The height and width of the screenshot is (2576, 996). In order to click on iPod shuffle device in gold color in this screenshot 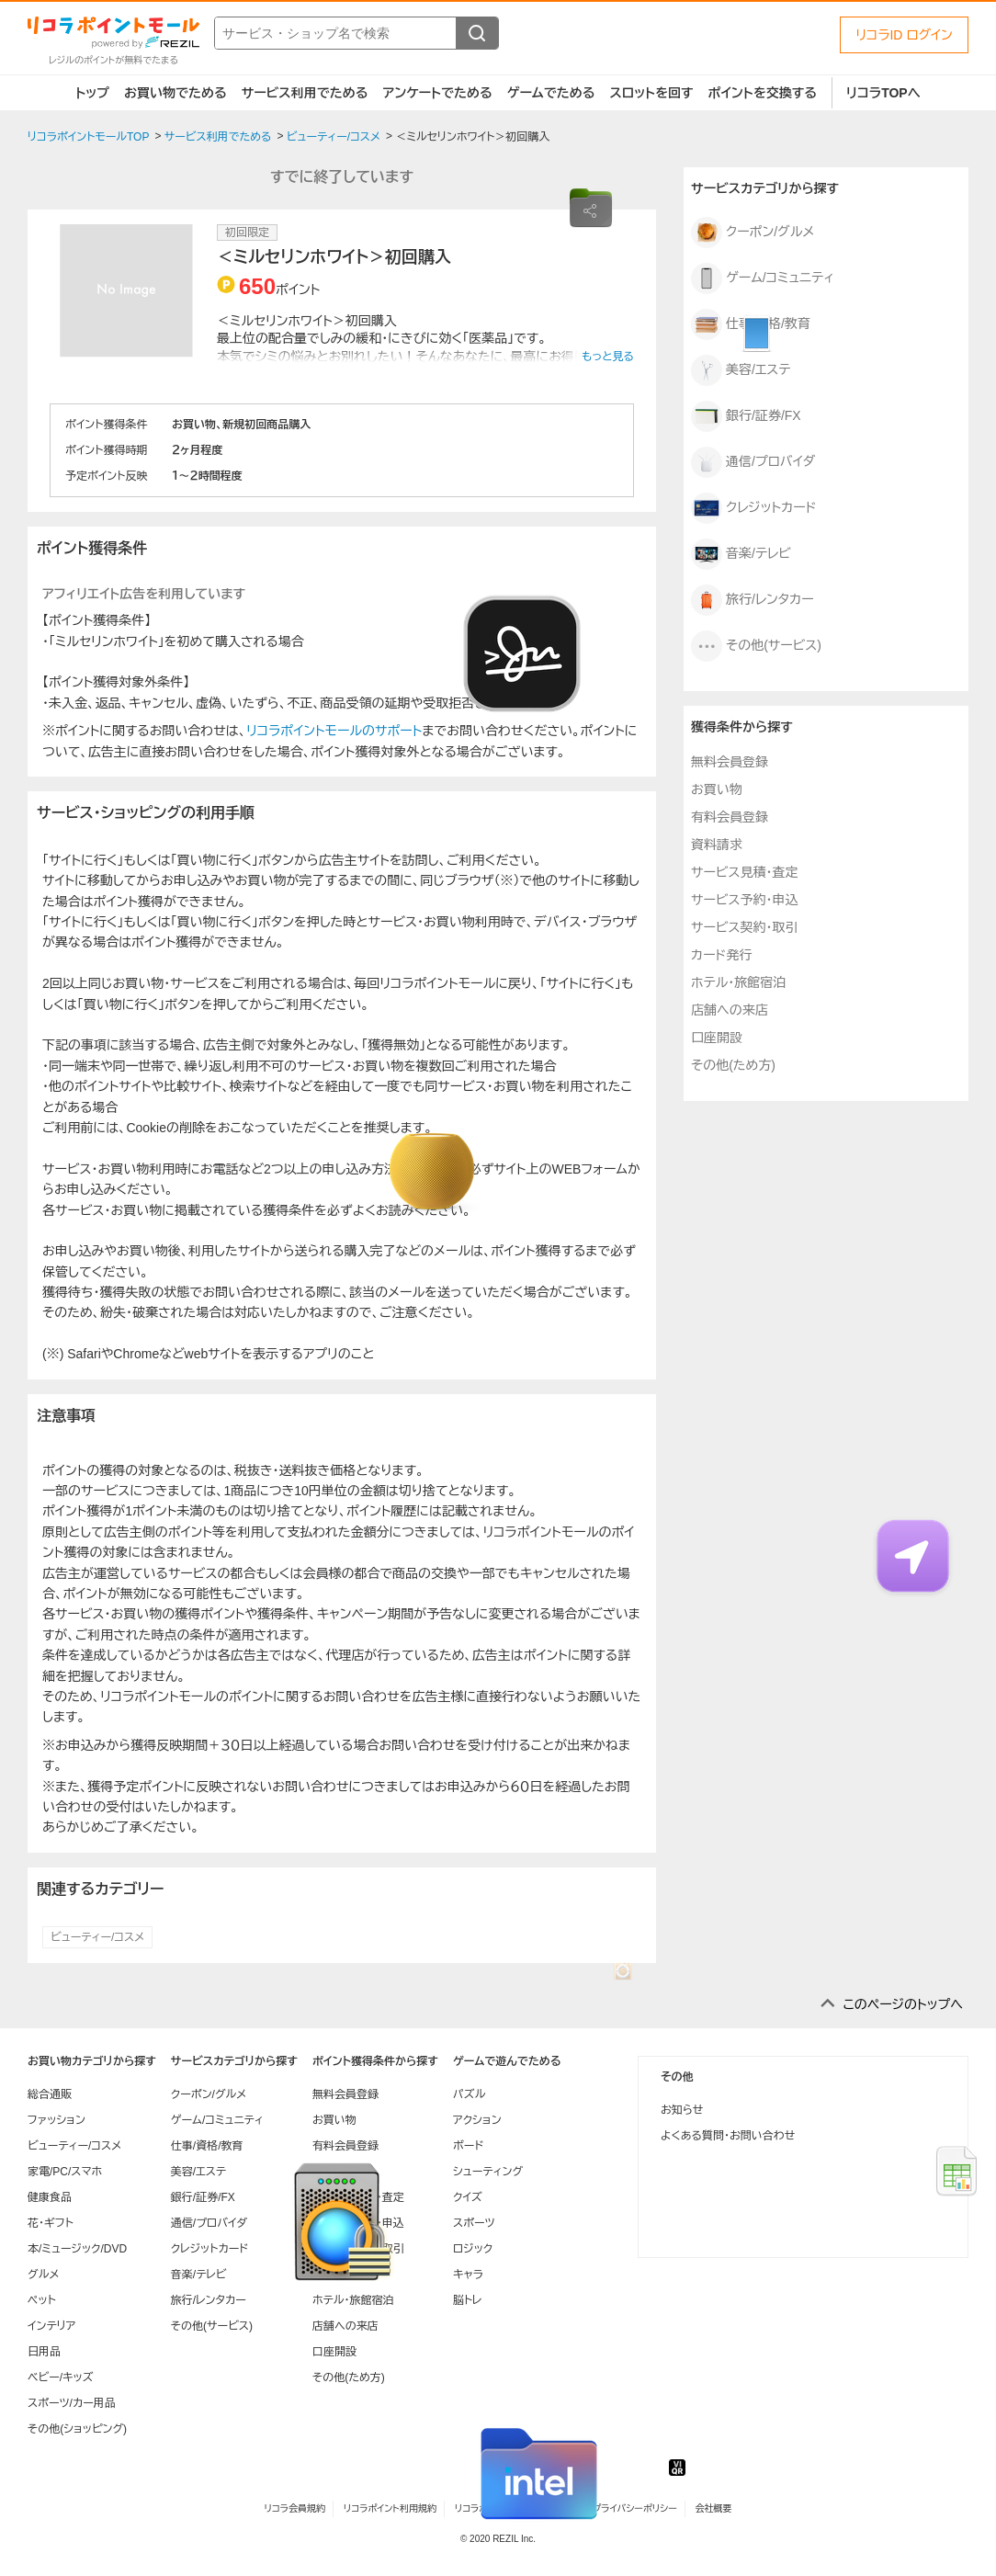, I will do `click(623, 1971)`.